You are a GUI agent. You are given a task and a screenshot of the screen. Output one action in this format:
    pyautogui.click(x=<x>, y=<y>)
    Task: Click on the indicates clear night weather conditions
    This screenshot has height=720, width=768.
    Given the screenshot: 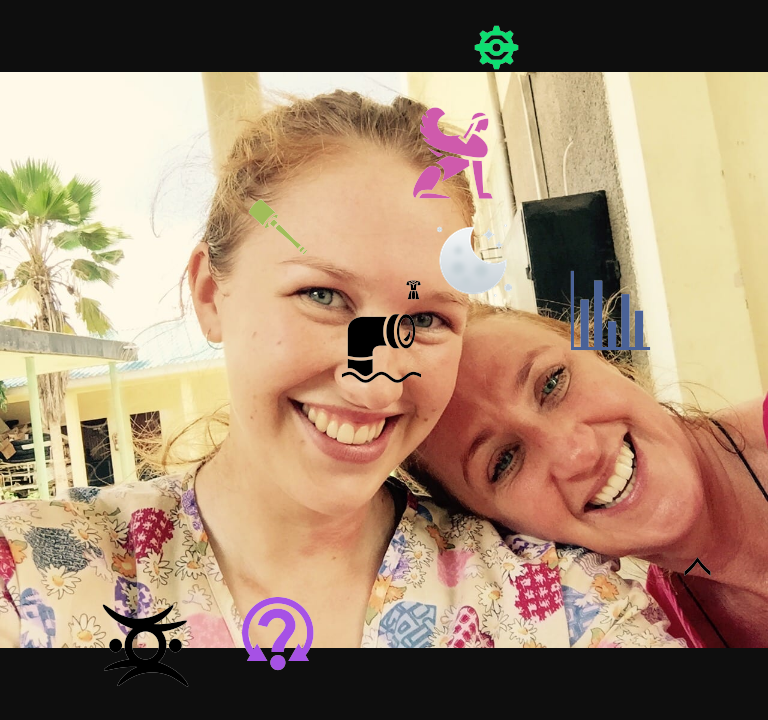 What is the action you would take?
    pyautogui.click(x=474, y=260)
    